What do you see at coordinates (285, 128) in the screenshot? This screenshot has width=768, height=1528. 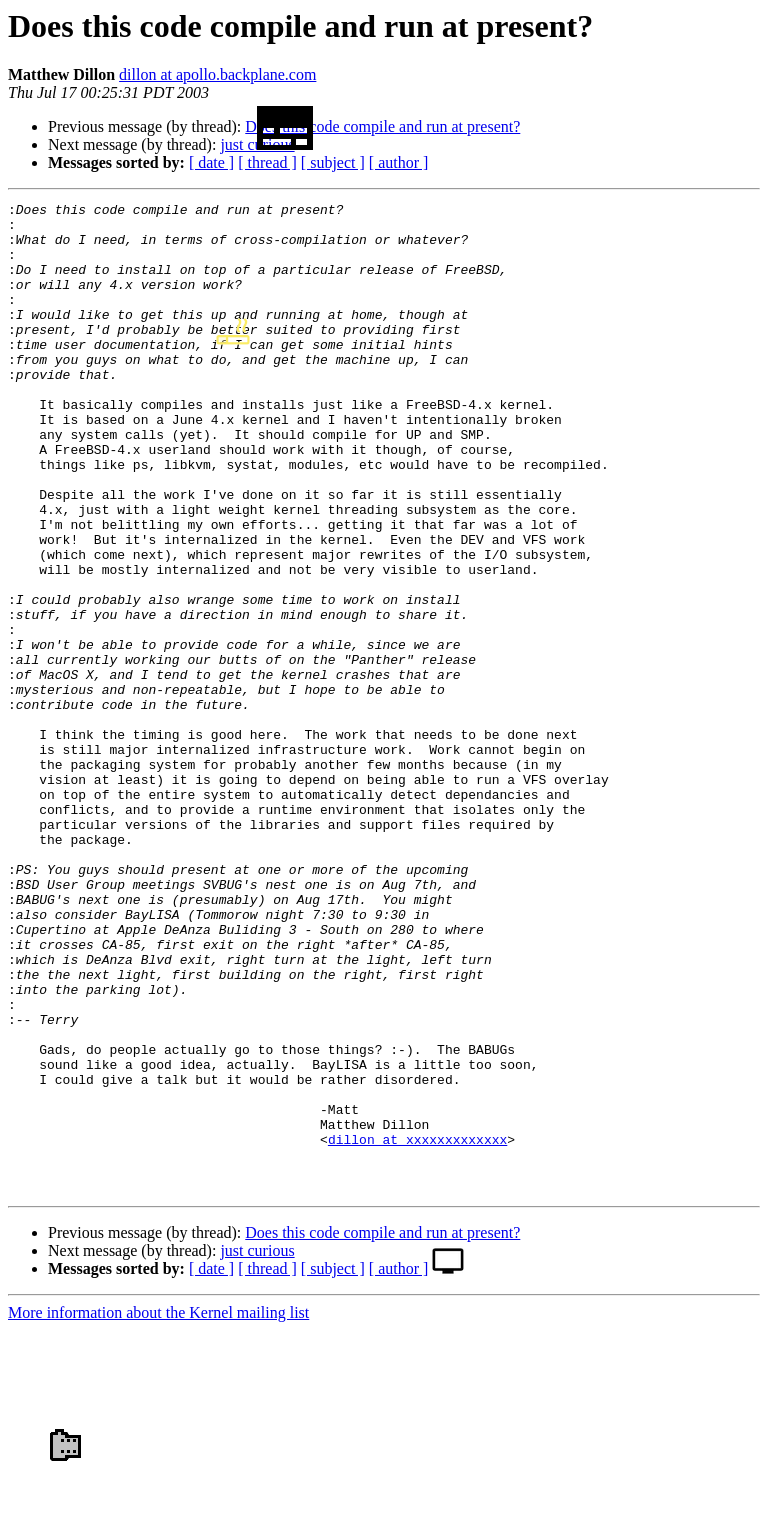 I see `enable subtitles or closed captions` at bounding box center [285, 128].